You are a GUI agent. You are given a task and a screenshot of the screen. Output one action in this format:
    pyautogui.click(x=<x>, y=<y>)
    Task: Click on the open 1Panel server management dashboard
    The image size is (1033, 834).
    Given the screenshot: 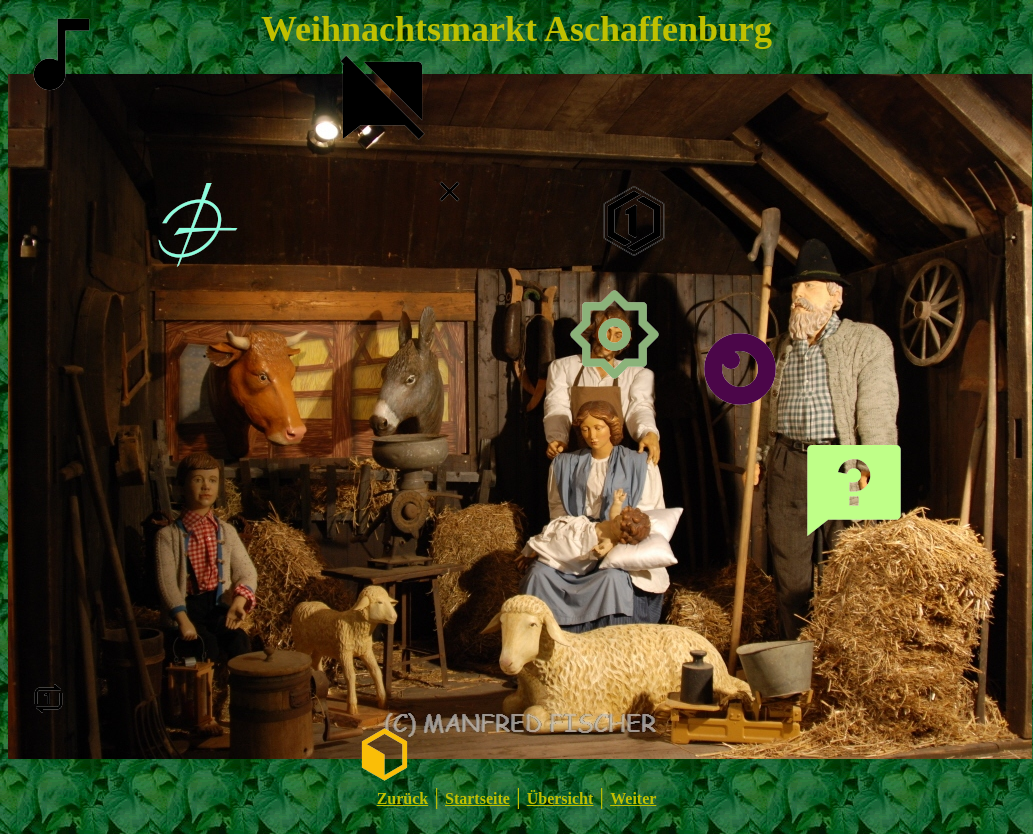 What is the action you would take?
    pyautogui.click(x=634, y=221)
    